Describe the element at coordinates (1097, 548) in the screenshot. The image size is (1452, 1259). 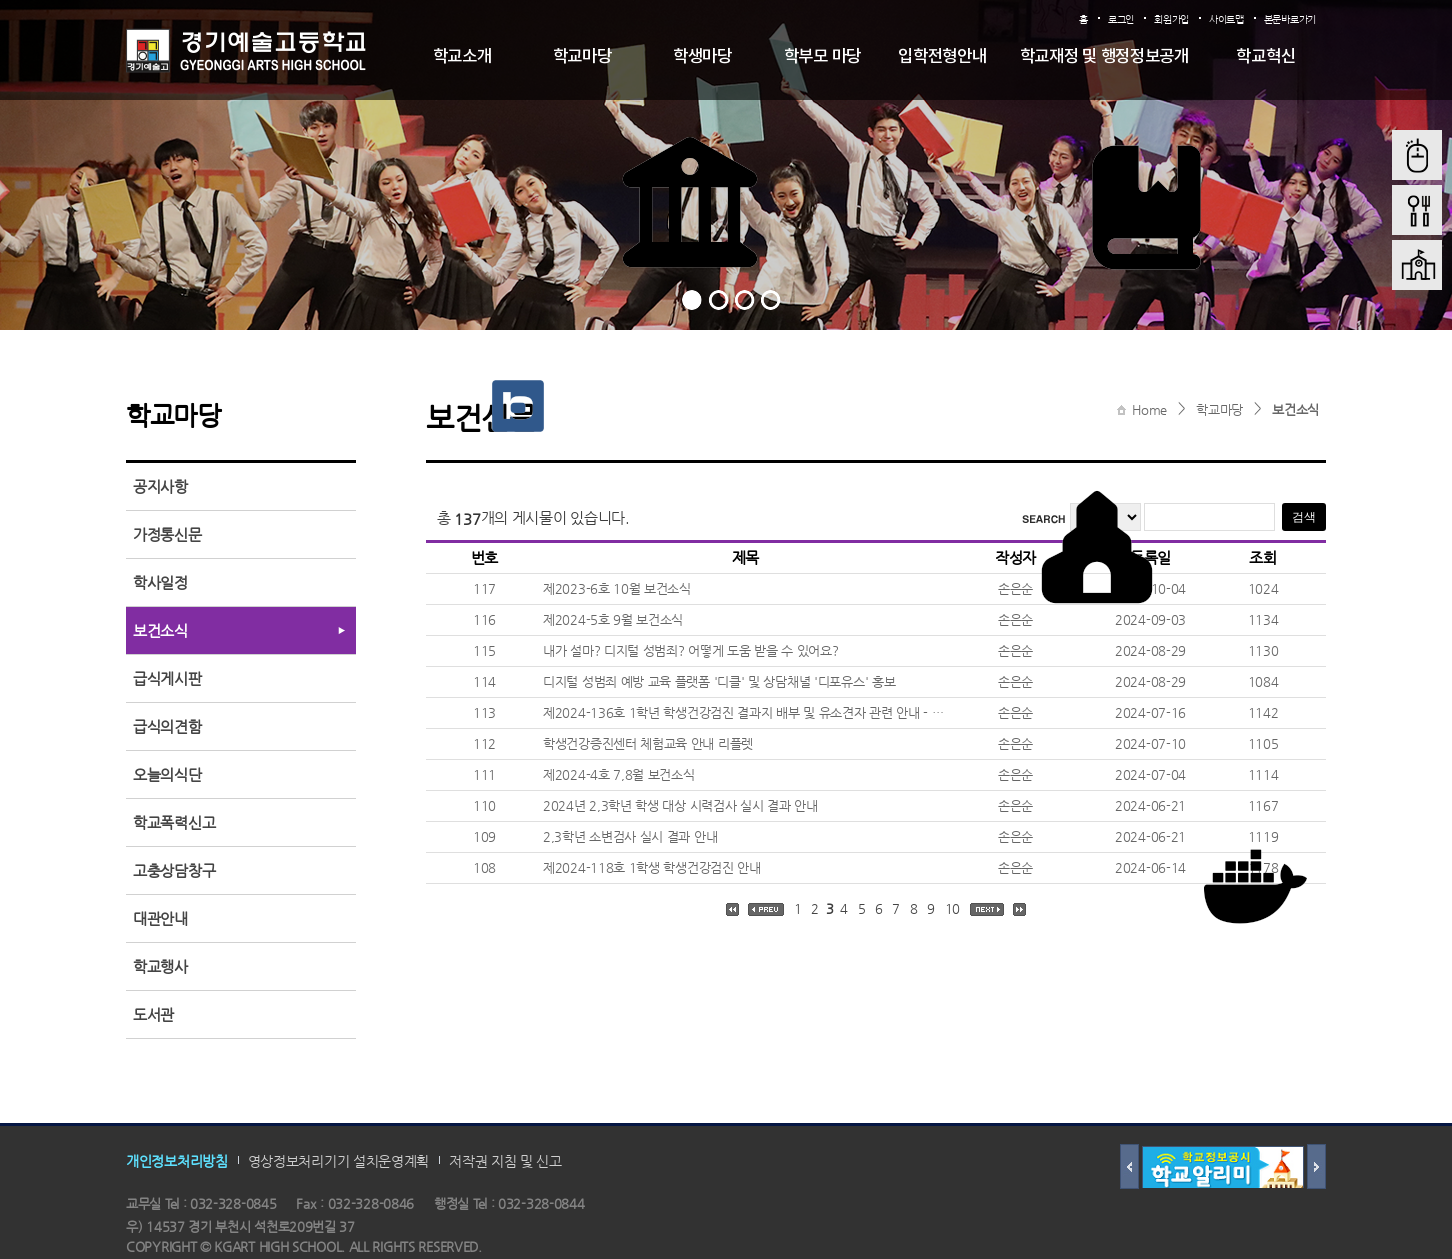
I see `find nearby places of worship` at that location.